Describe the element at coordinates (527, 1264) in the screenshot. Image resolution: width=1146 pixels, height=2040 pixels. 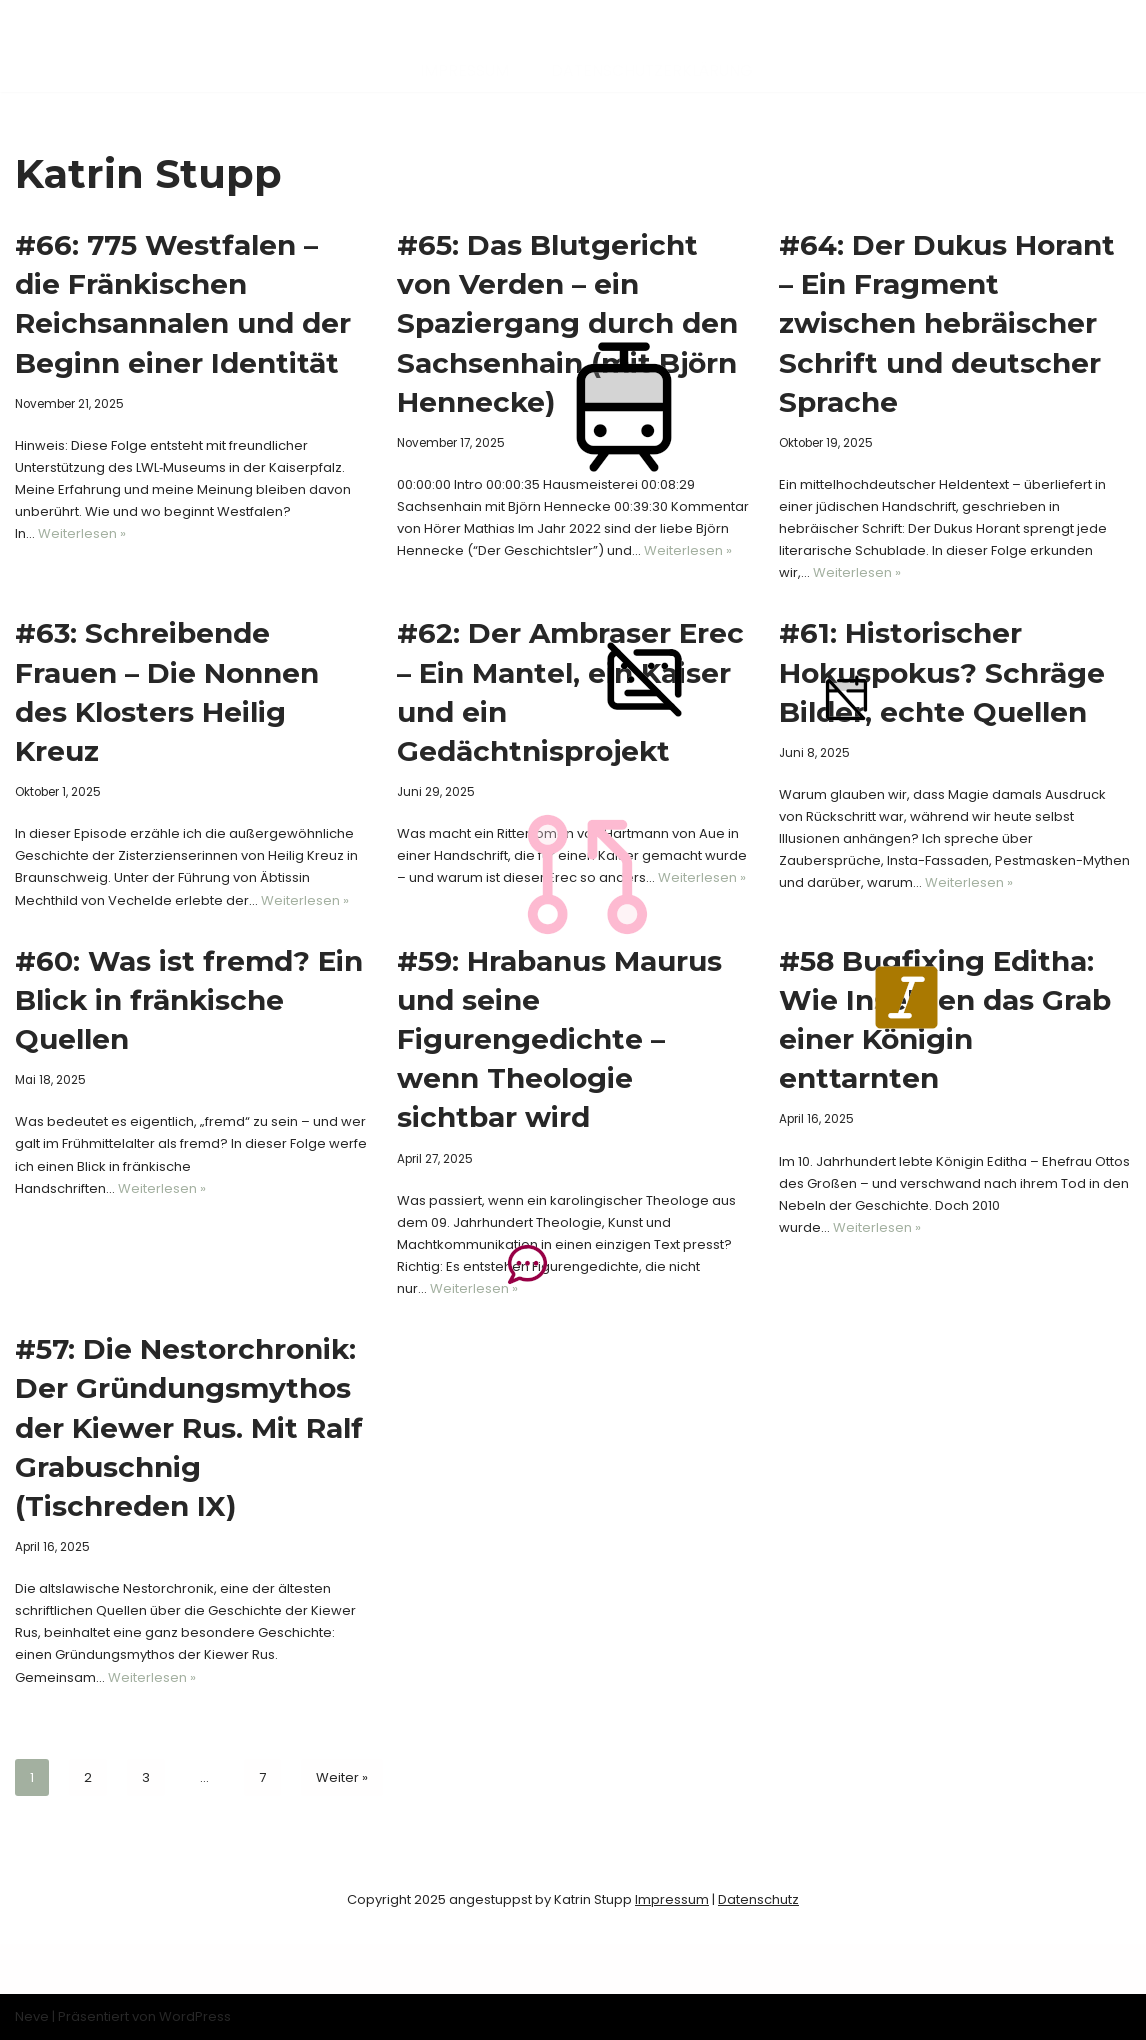
I see `open chat or messaging` at that location.